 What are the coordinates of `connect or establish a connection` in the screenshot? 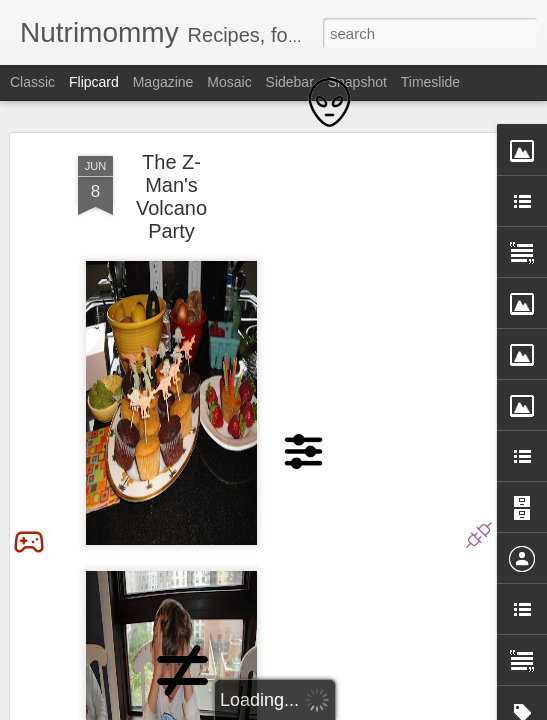 It's located at (479, 535).